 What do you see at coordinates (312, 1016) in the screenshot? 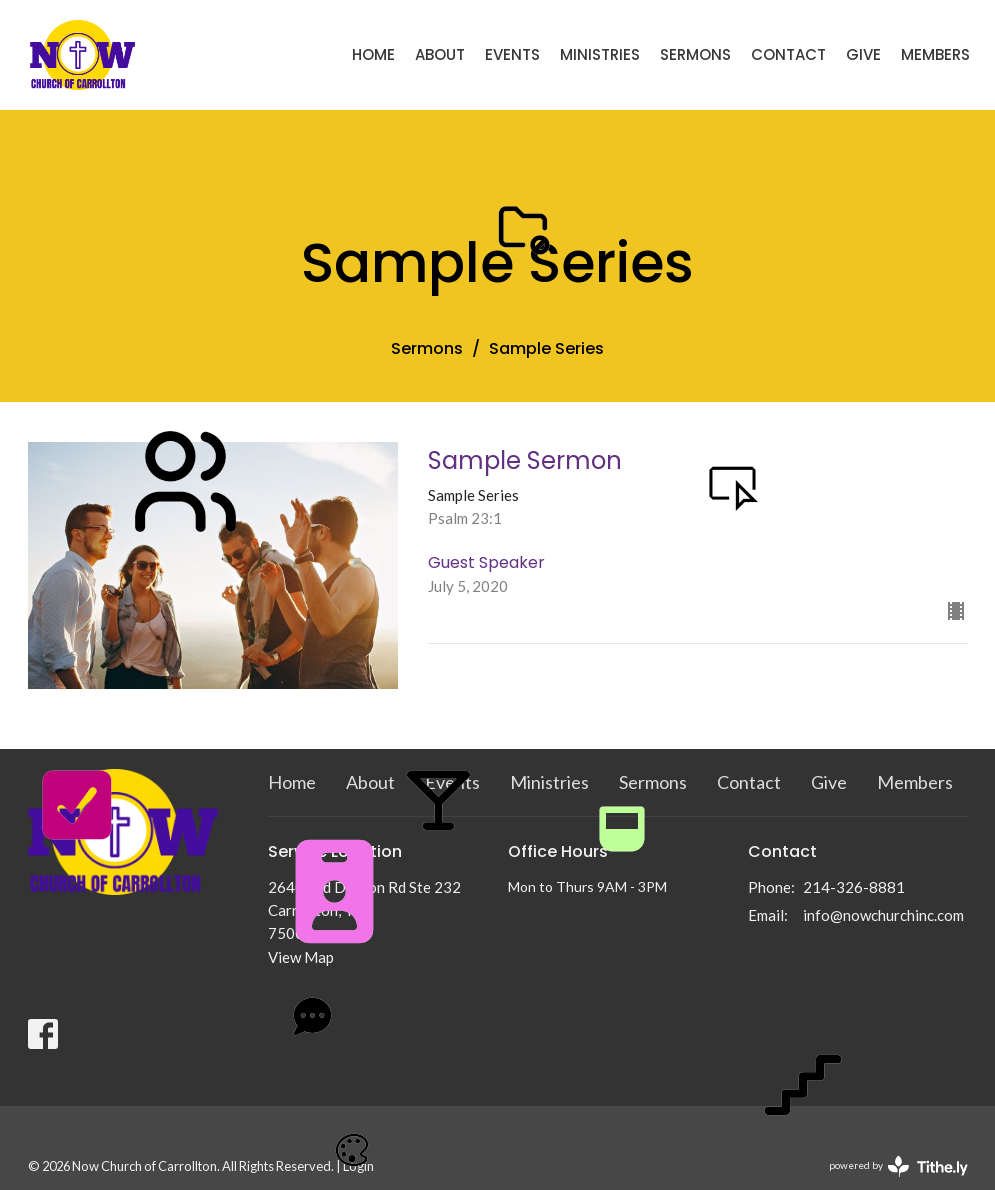
I see `open the comments section` at bounding box center [312, 1016].